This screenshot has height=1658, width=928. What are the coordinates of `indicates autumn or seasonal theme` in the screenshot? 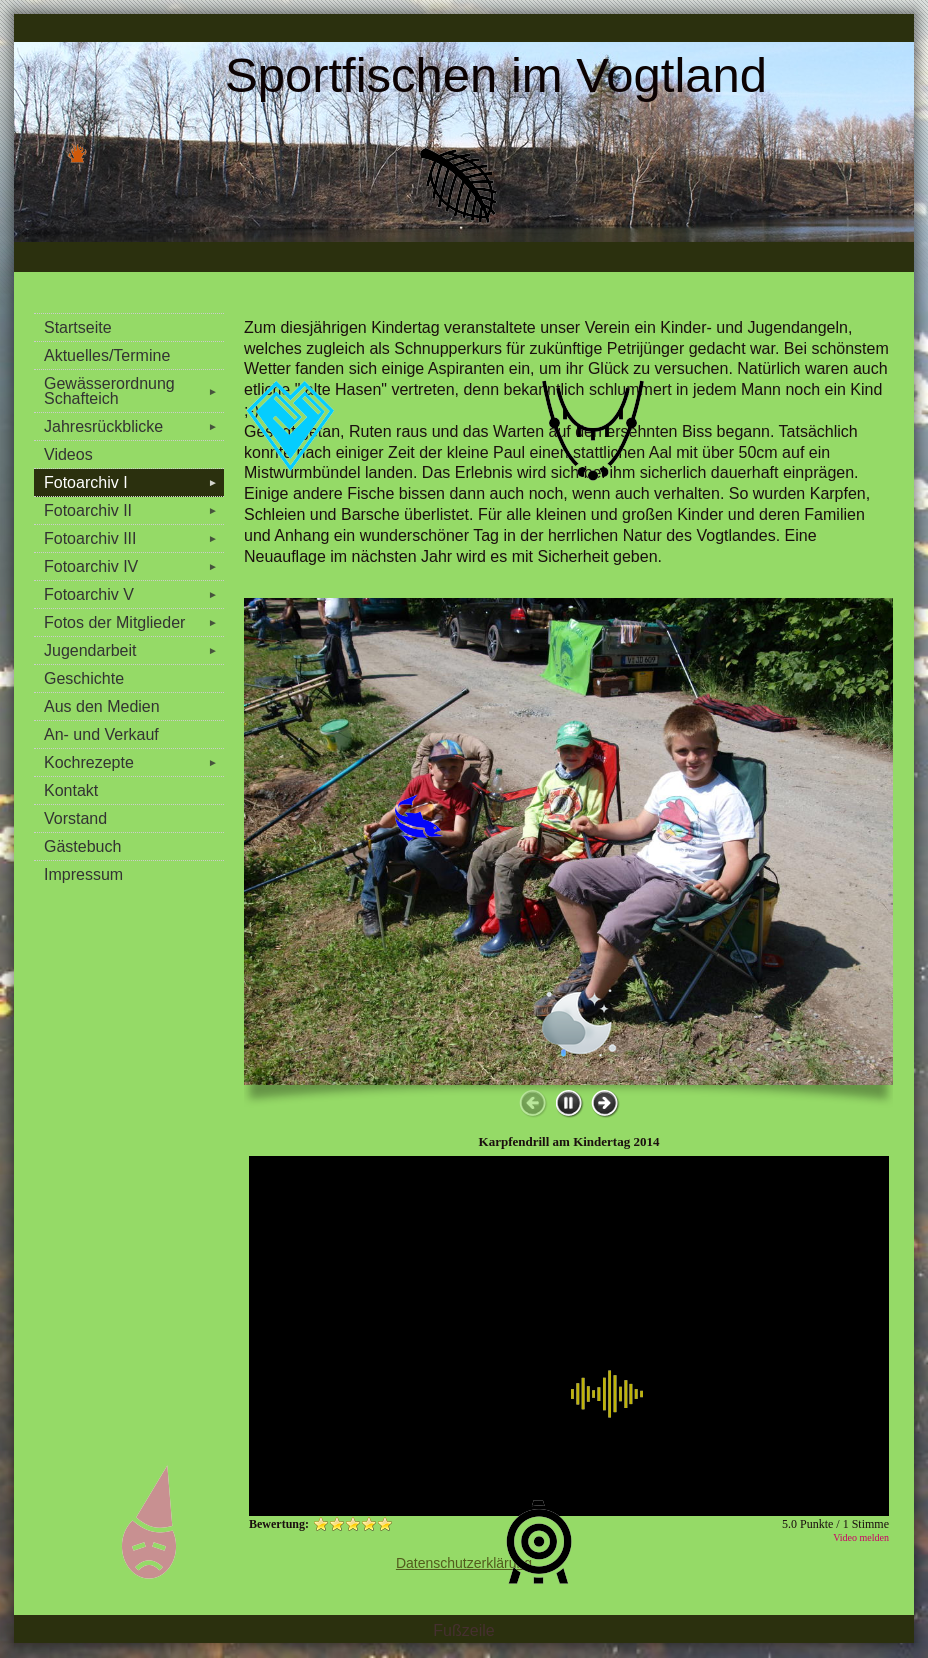 It's located at (458, 185).